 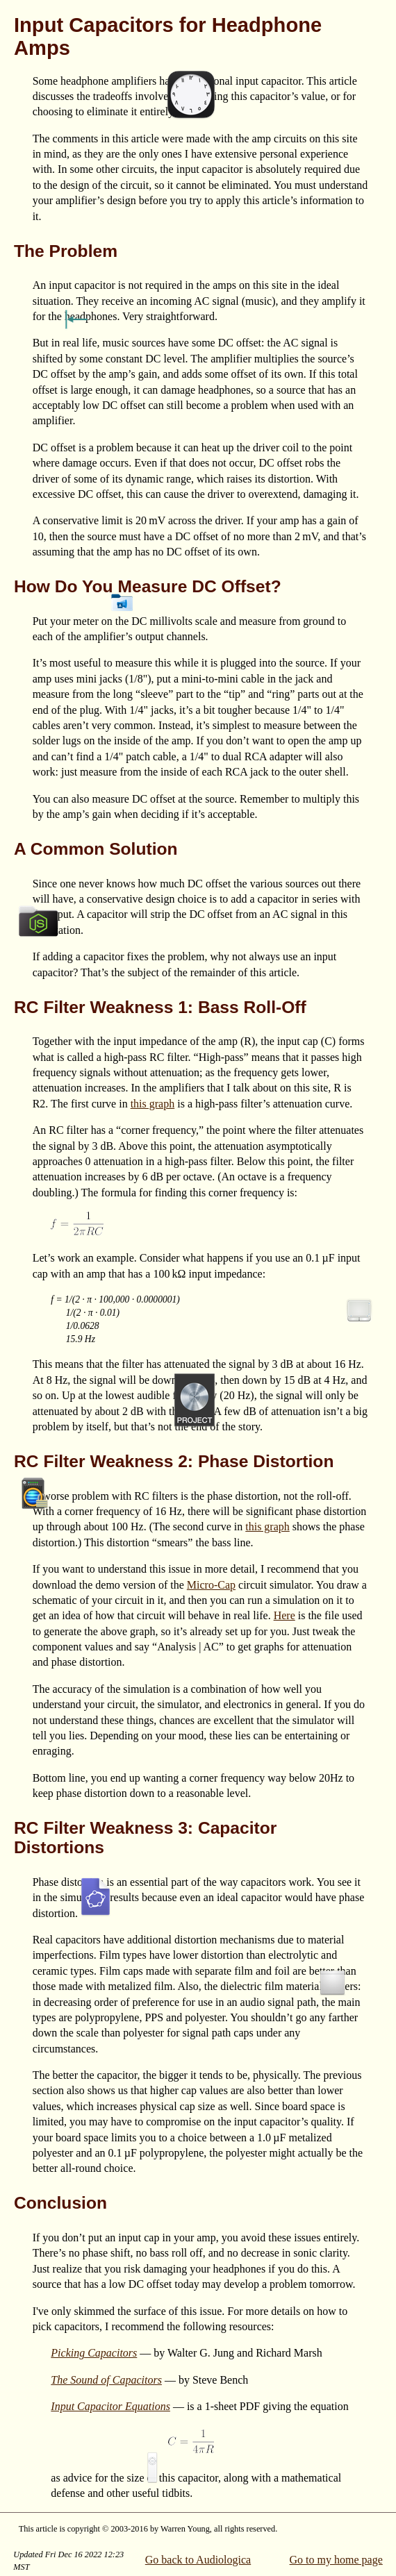 I want to click on locked RAID 0 storage array, so click(x=33, y=1493).